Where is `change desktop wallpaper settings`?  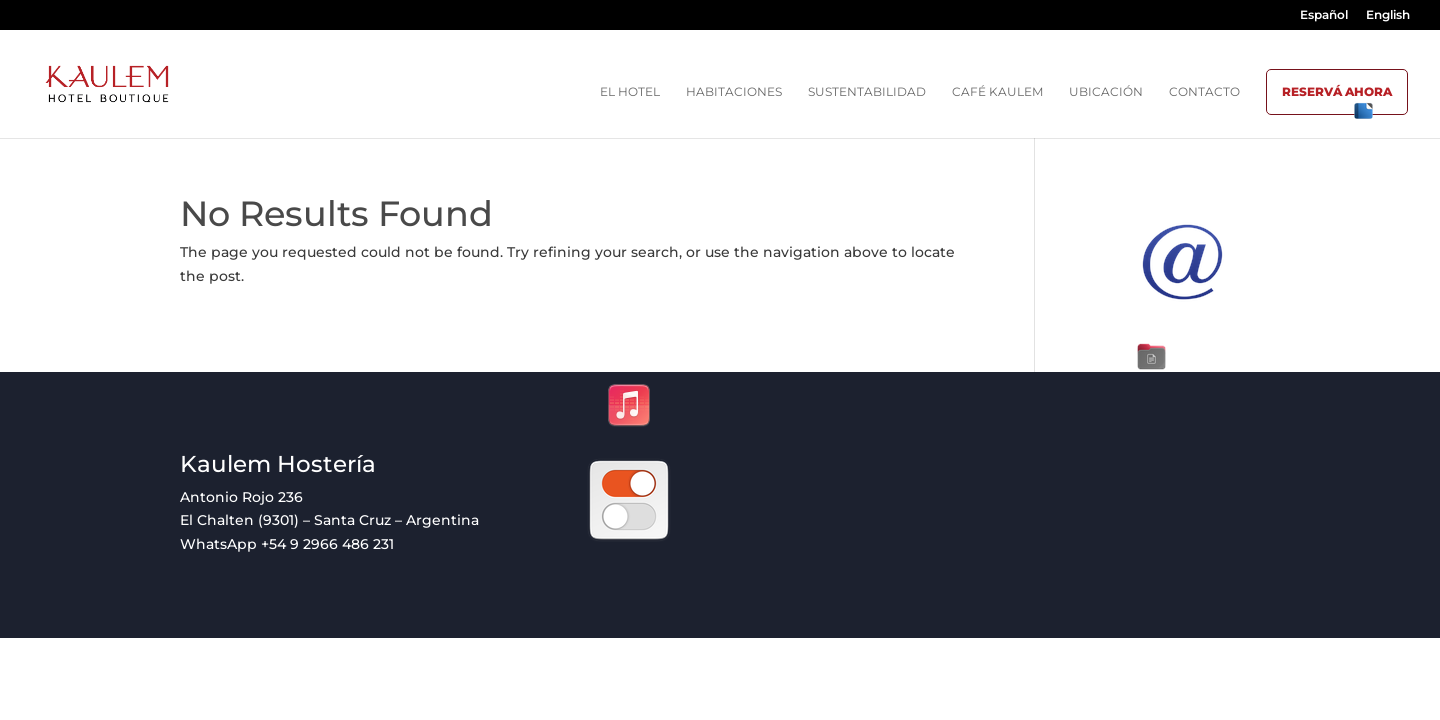 change desktop wallpaper settings is located at coordinates (1363, 110).